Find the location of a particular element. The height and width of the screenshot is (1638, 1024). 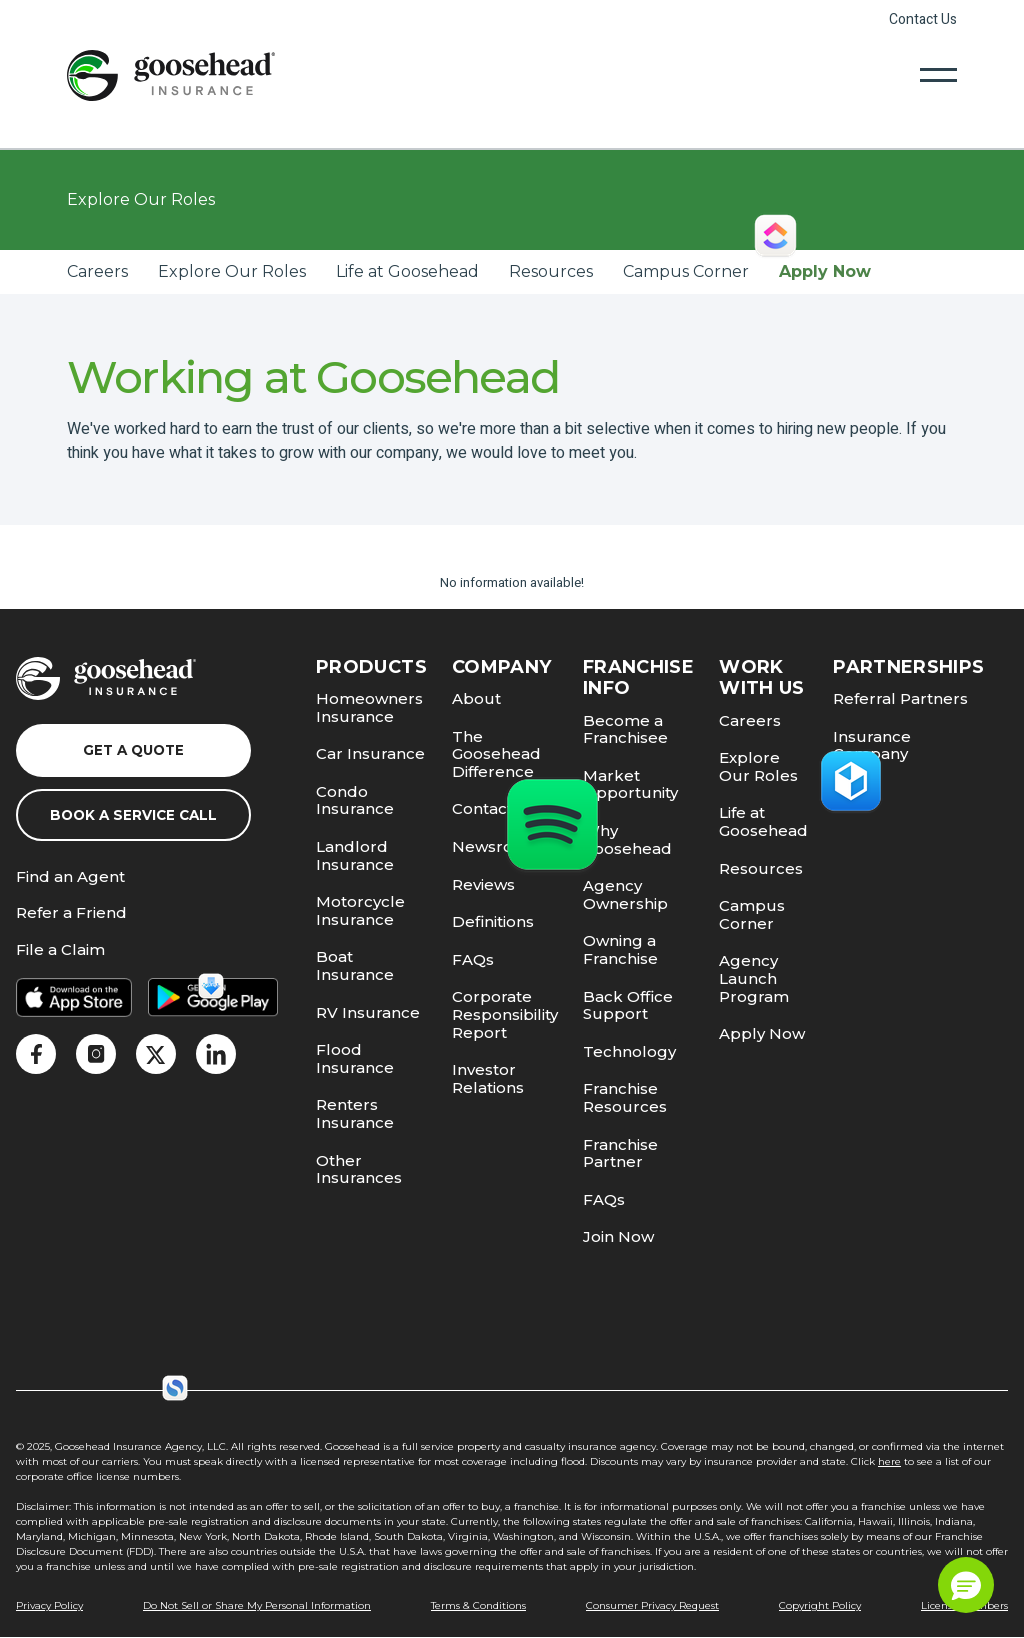

open ClickUp app is located at coordinates (775, 235).